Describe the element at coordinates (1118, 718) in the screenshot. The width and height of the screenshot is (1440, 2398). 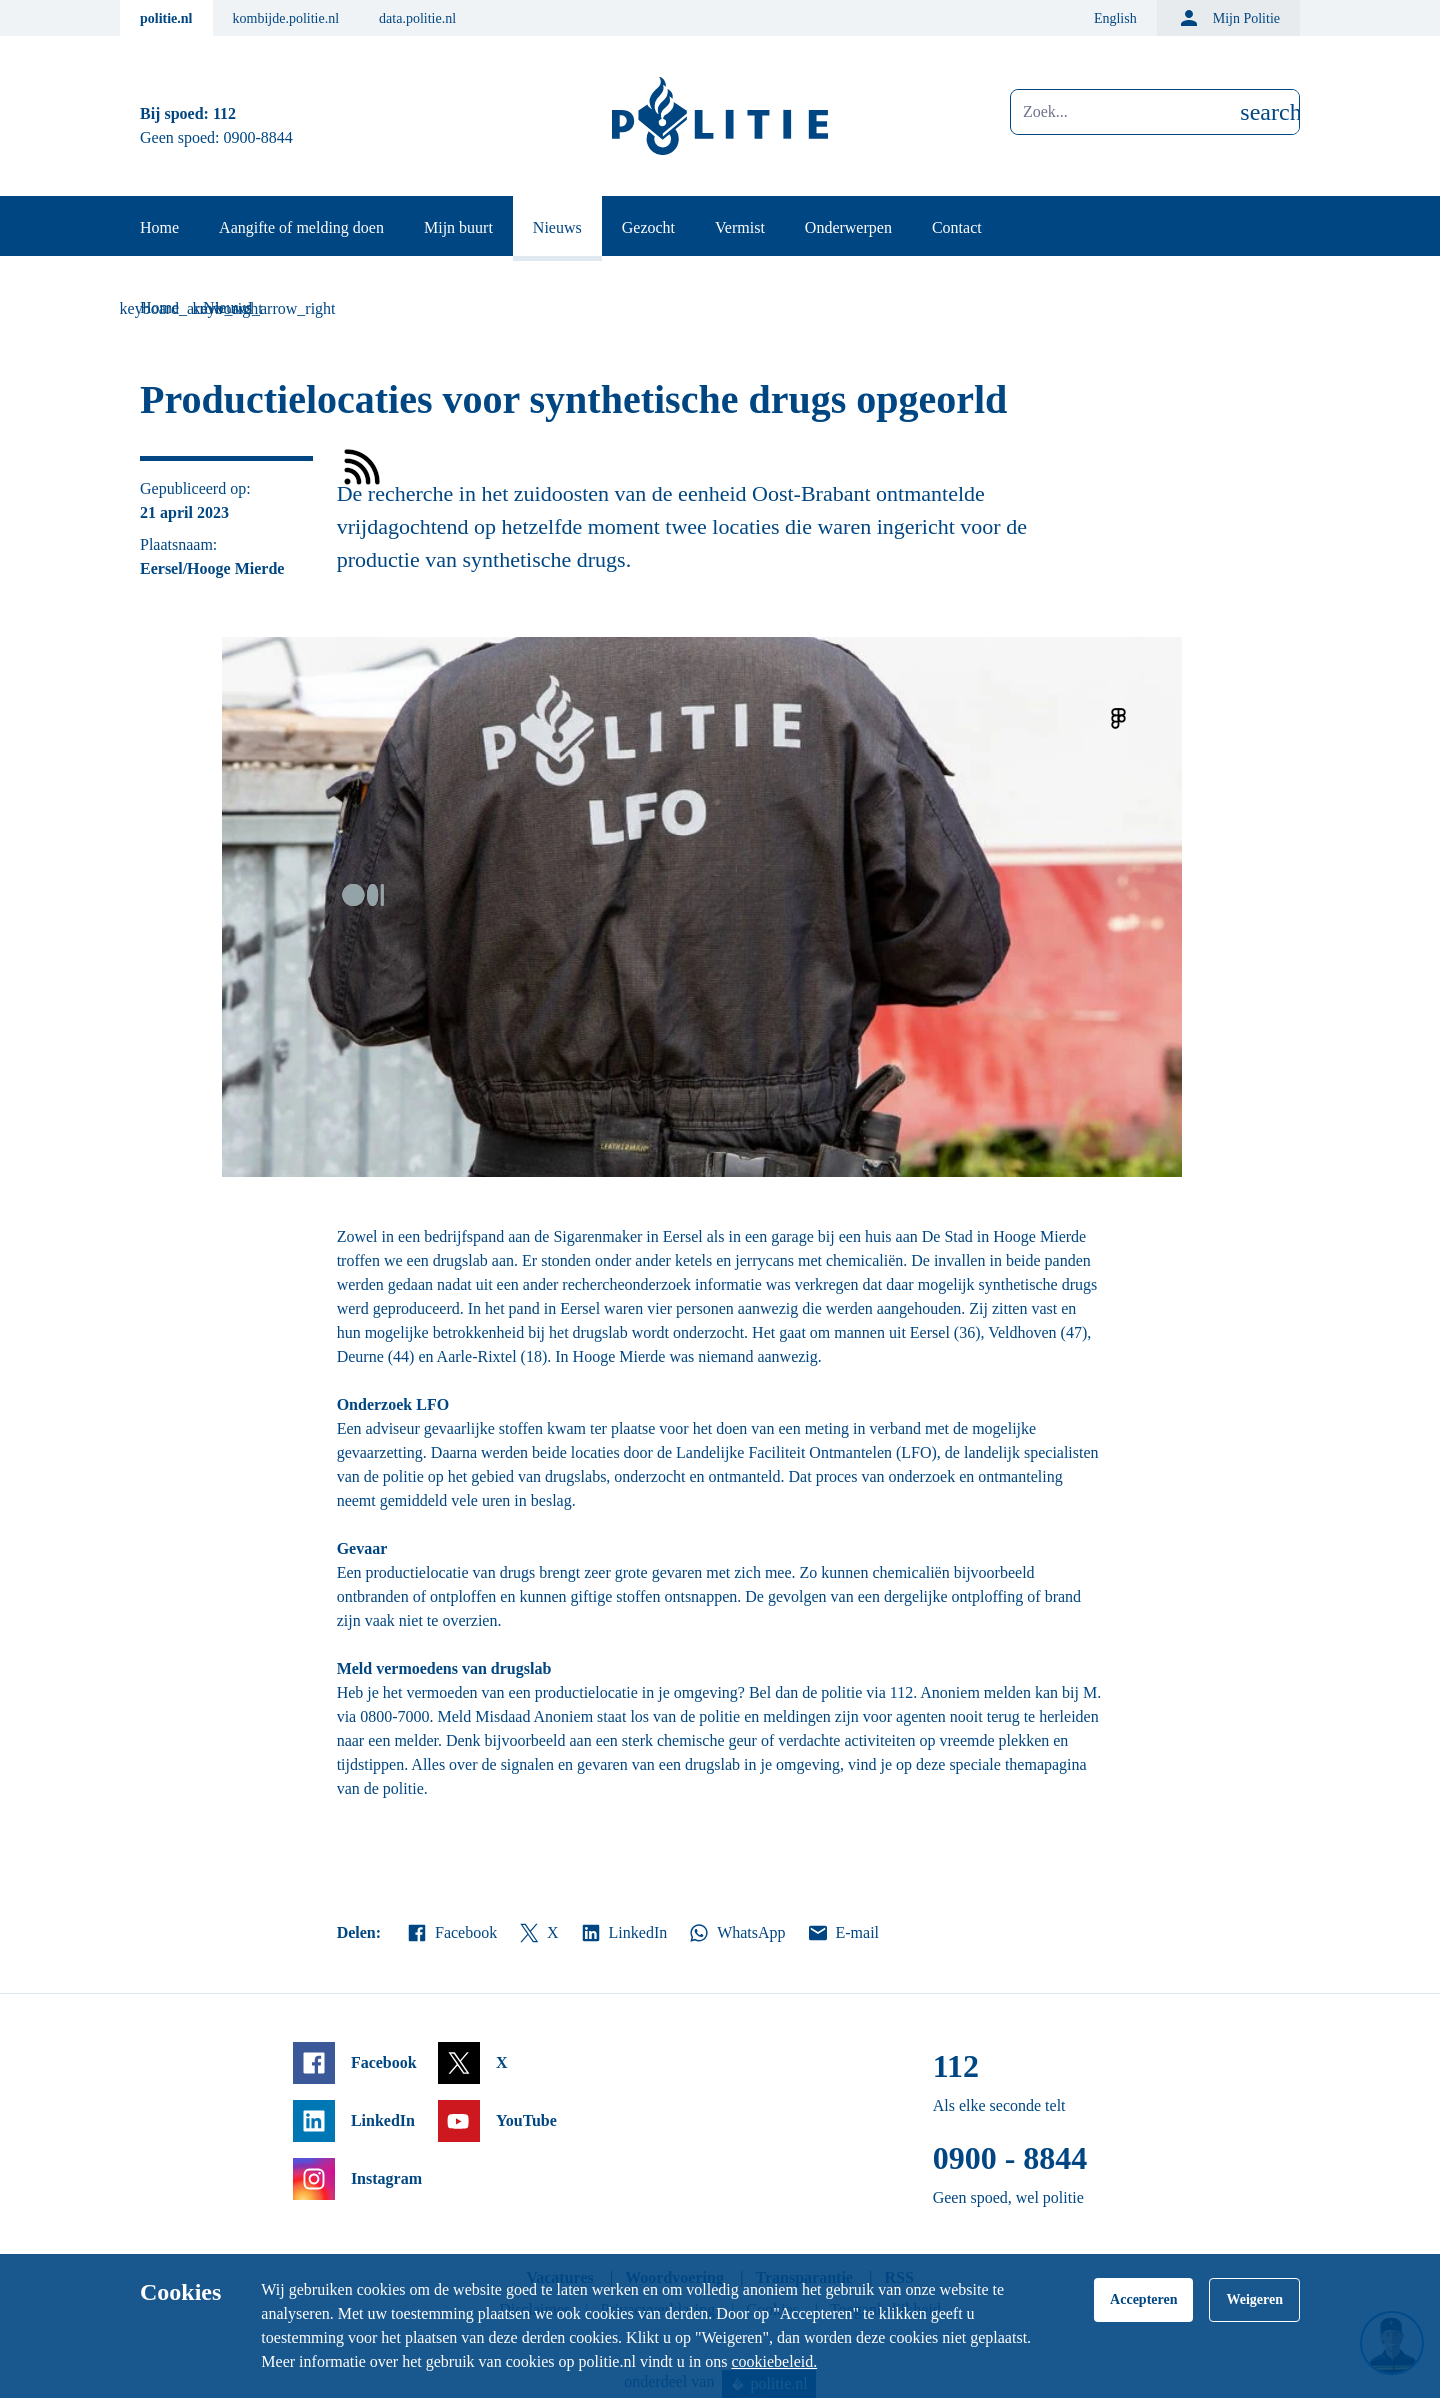
I see `open figma design file` at that location.